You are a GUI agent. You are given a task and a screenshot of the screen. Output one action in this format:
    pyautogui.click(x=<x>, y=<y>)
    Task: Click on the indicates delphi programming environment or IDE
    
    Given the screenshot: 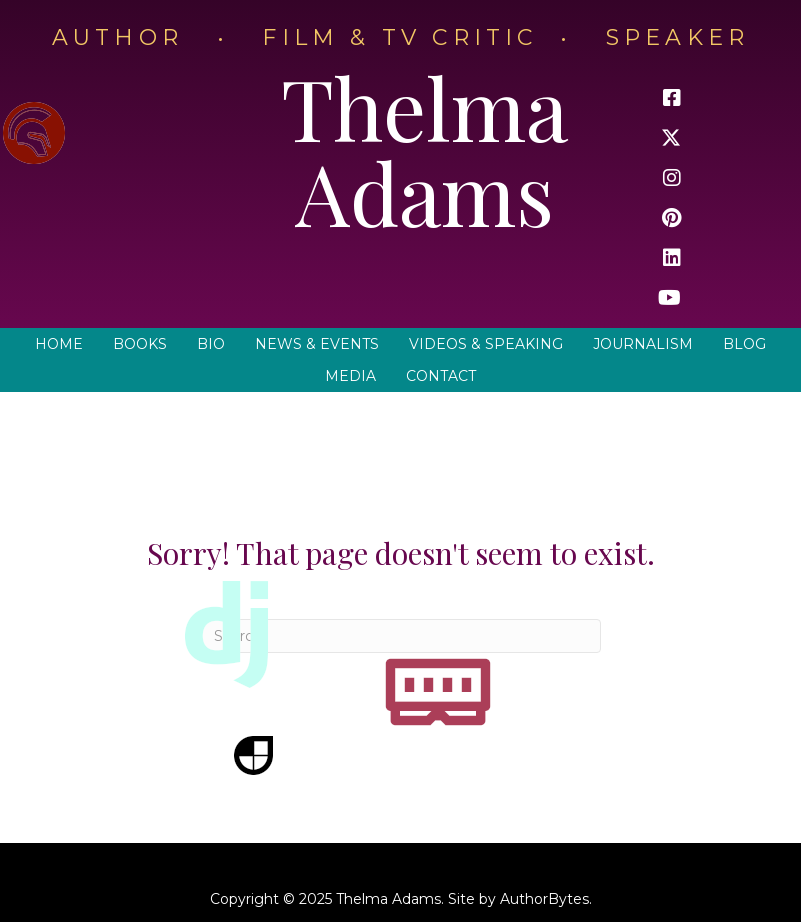 What is the action you would take?
    pyautogui.click(x=34, y=133)
    